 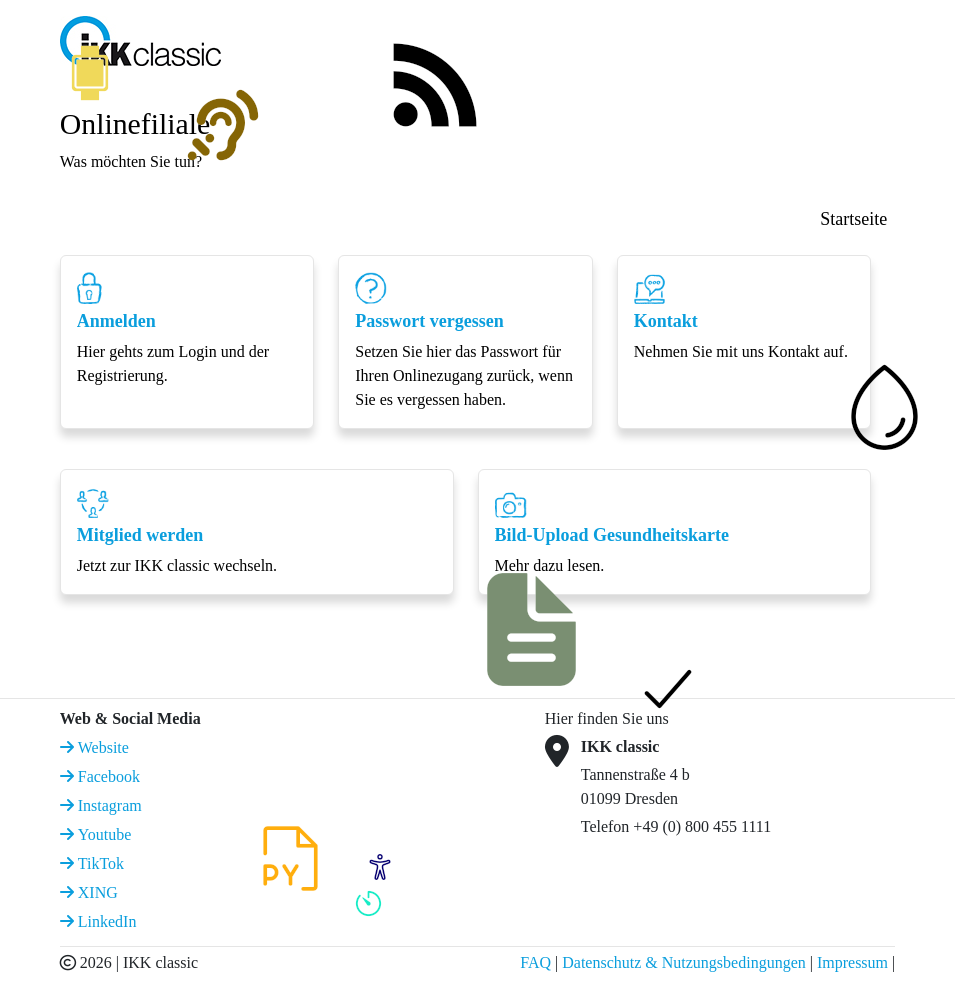 I want to click on enable accessibility audio features, so click(x=223, y=125).